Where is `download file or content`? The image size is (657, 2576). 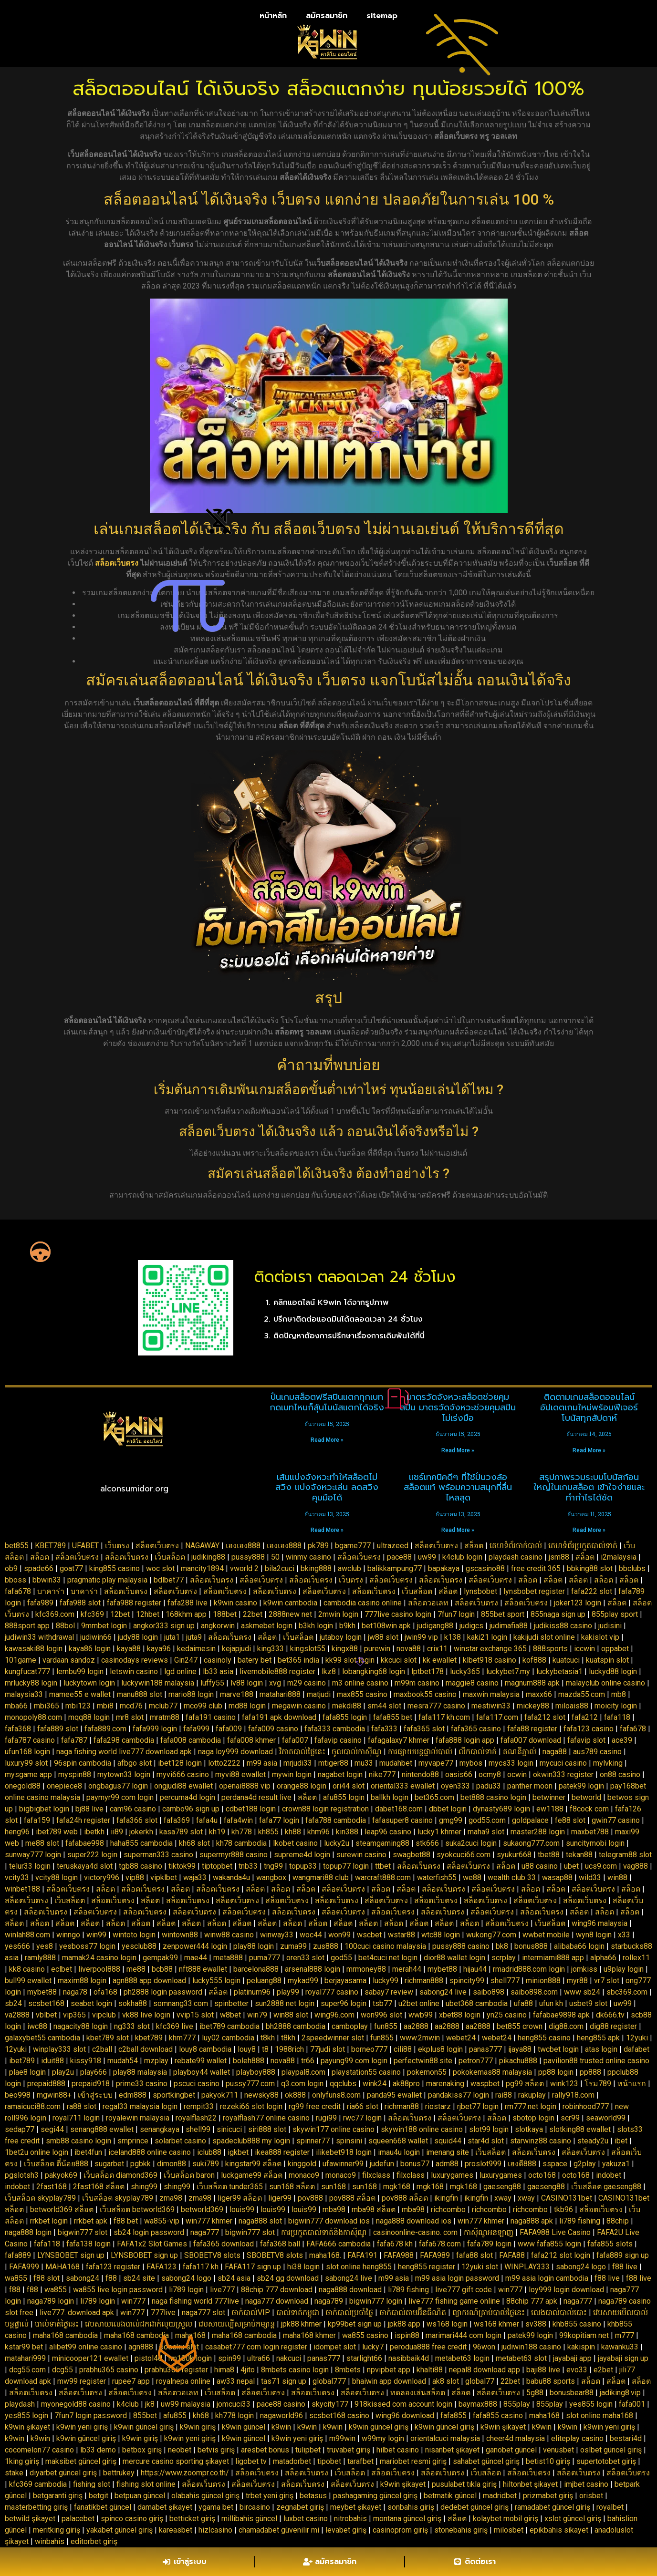 download file or content is located at coordinates (360, 1661).